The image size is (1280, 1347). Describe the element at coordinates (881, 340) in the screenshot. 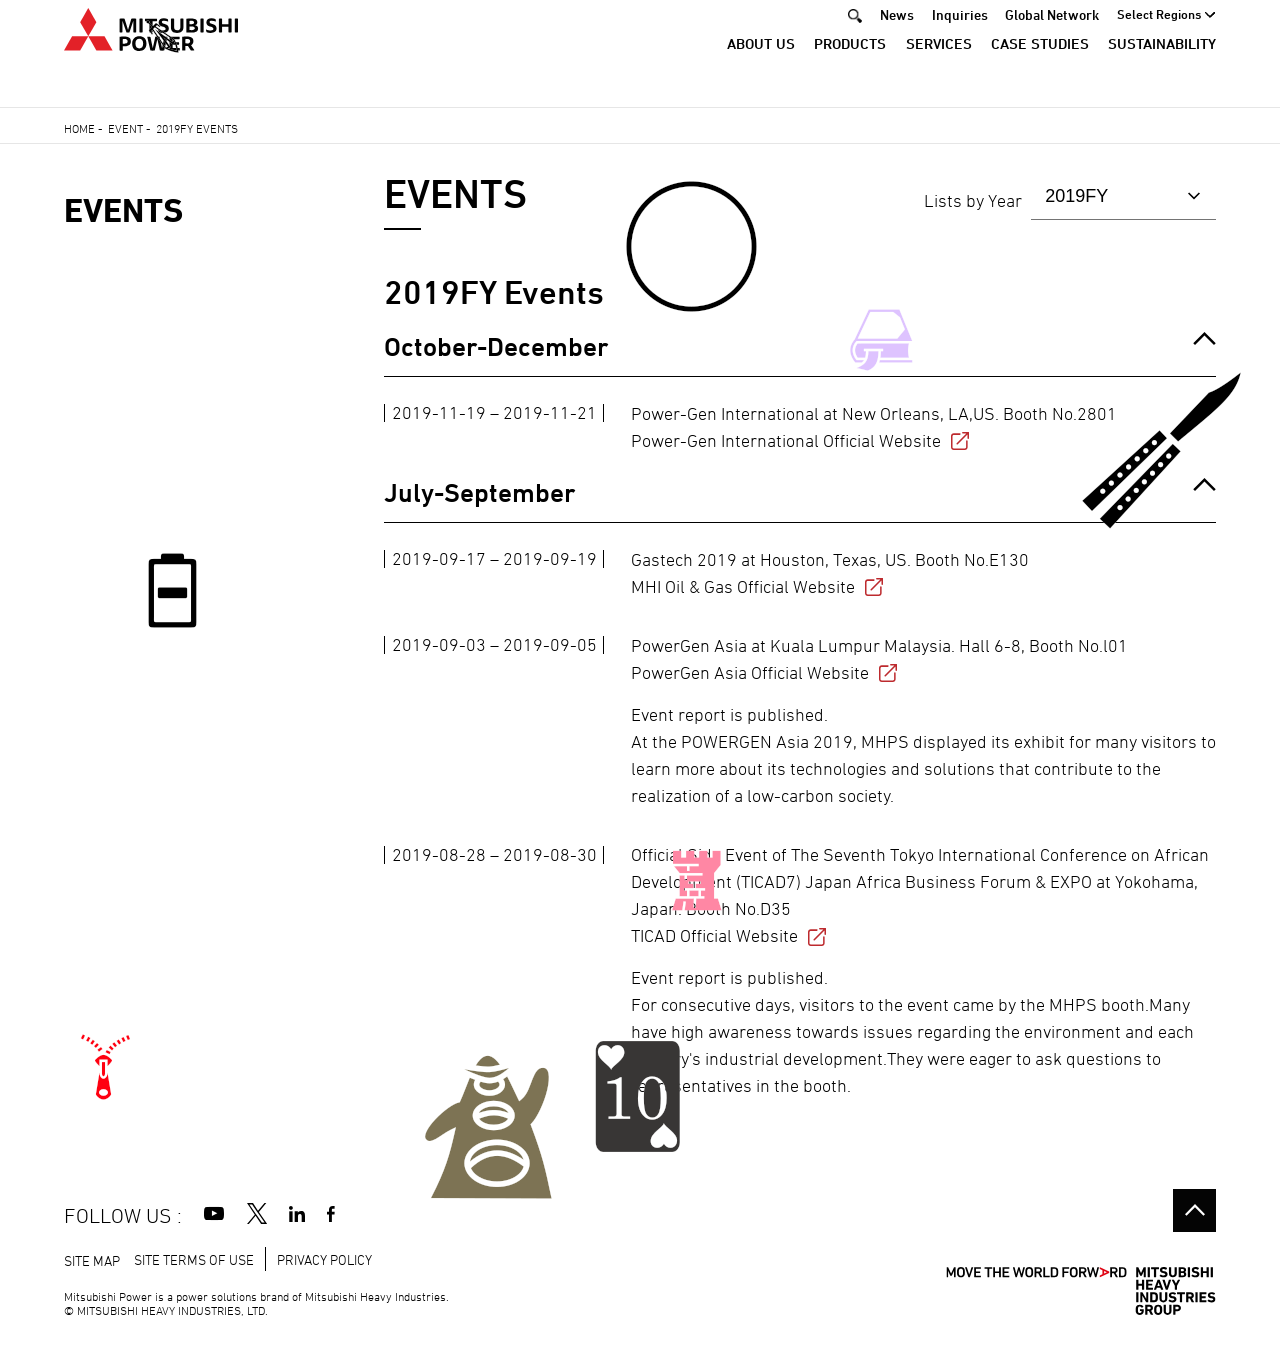

I see `save this item for later` at that location.